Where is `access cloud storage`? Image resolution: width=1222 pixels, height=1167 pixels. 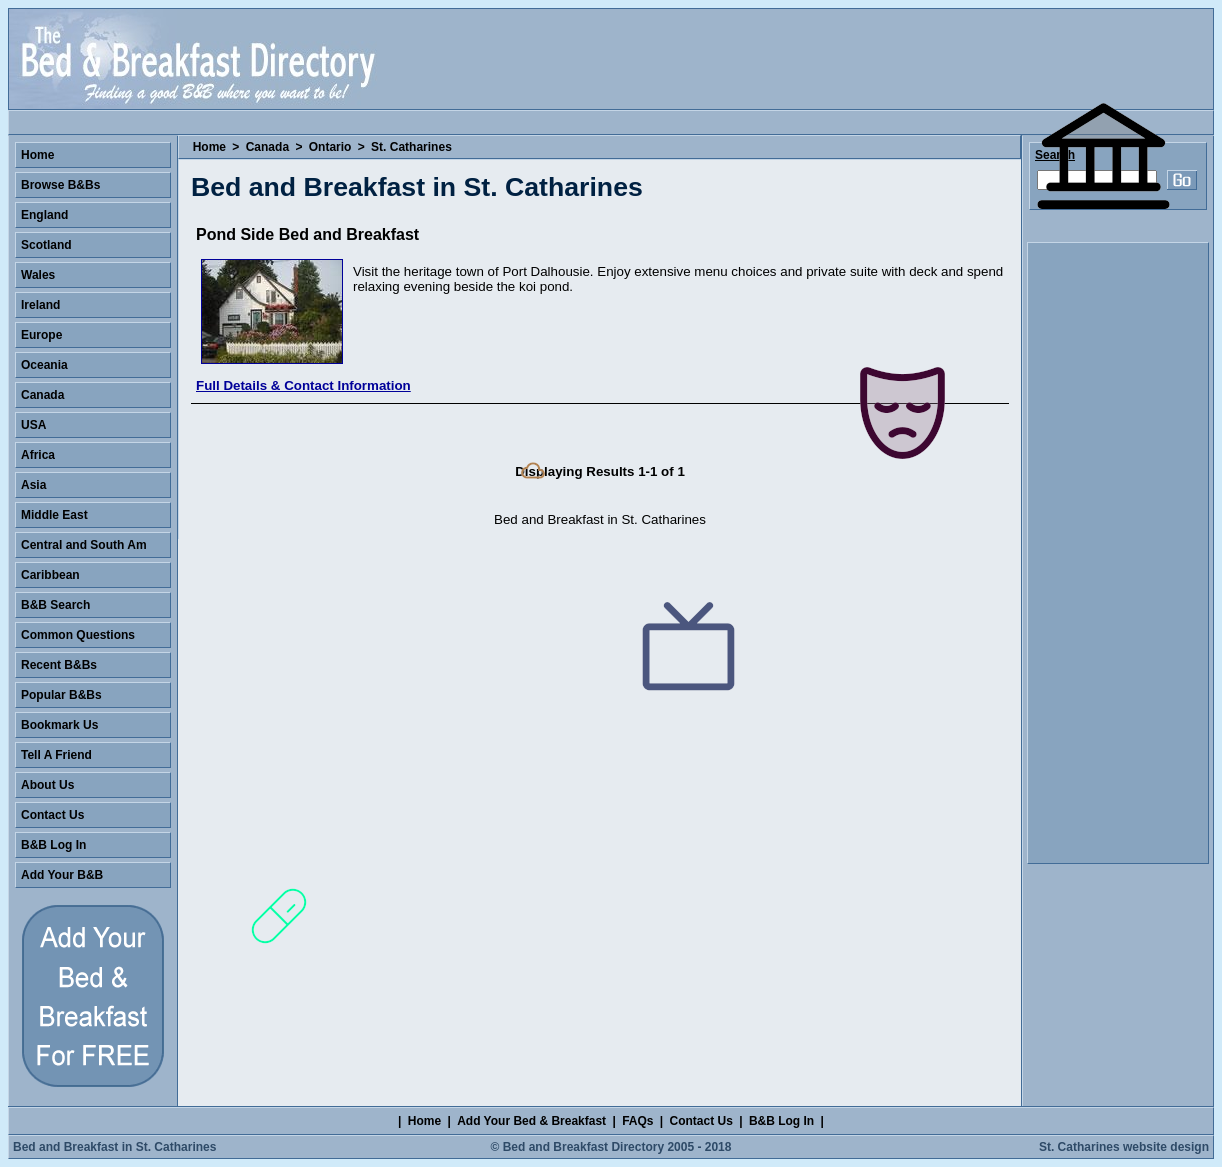
access cloud storage is located at coordinates (533, 471).